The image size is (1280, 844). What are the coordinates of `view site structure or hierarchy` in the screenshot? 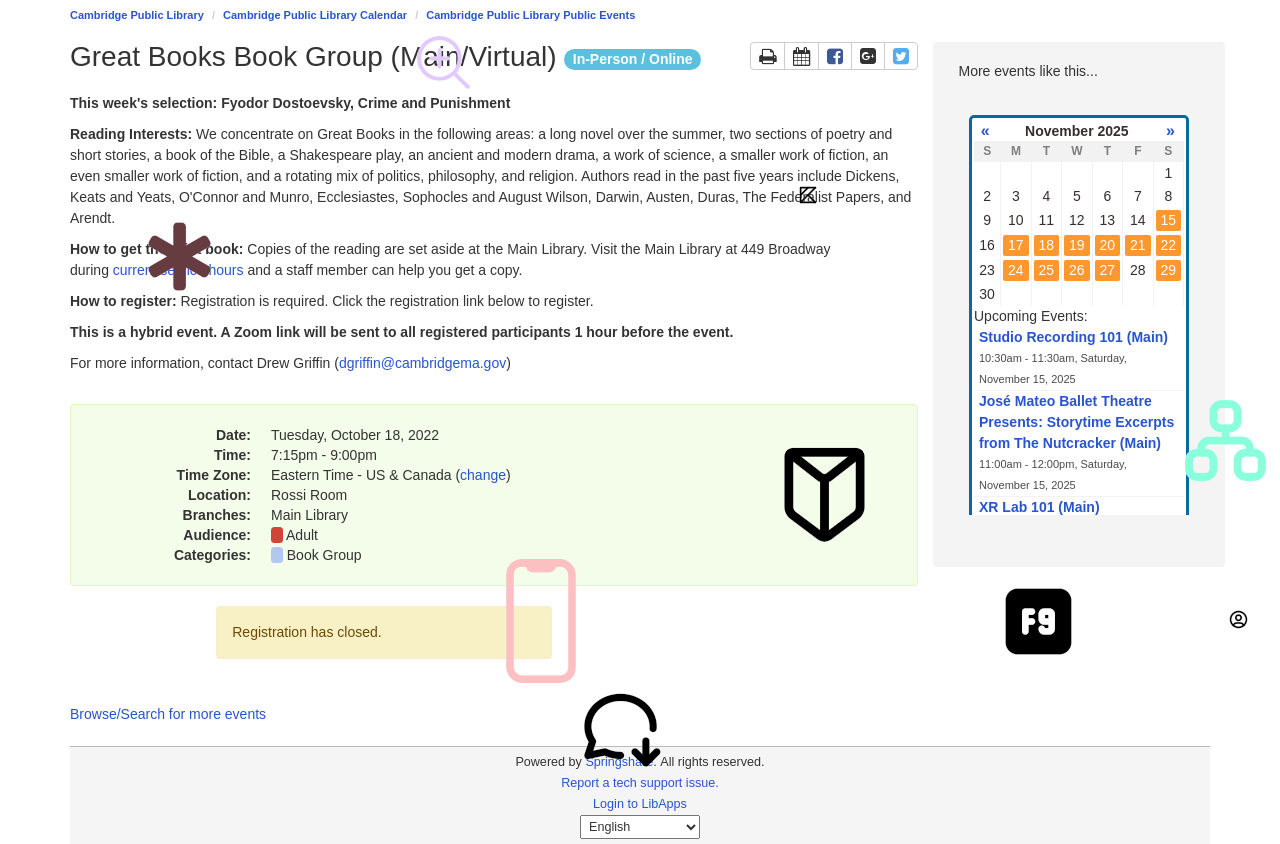 It's located at (1225, 440).